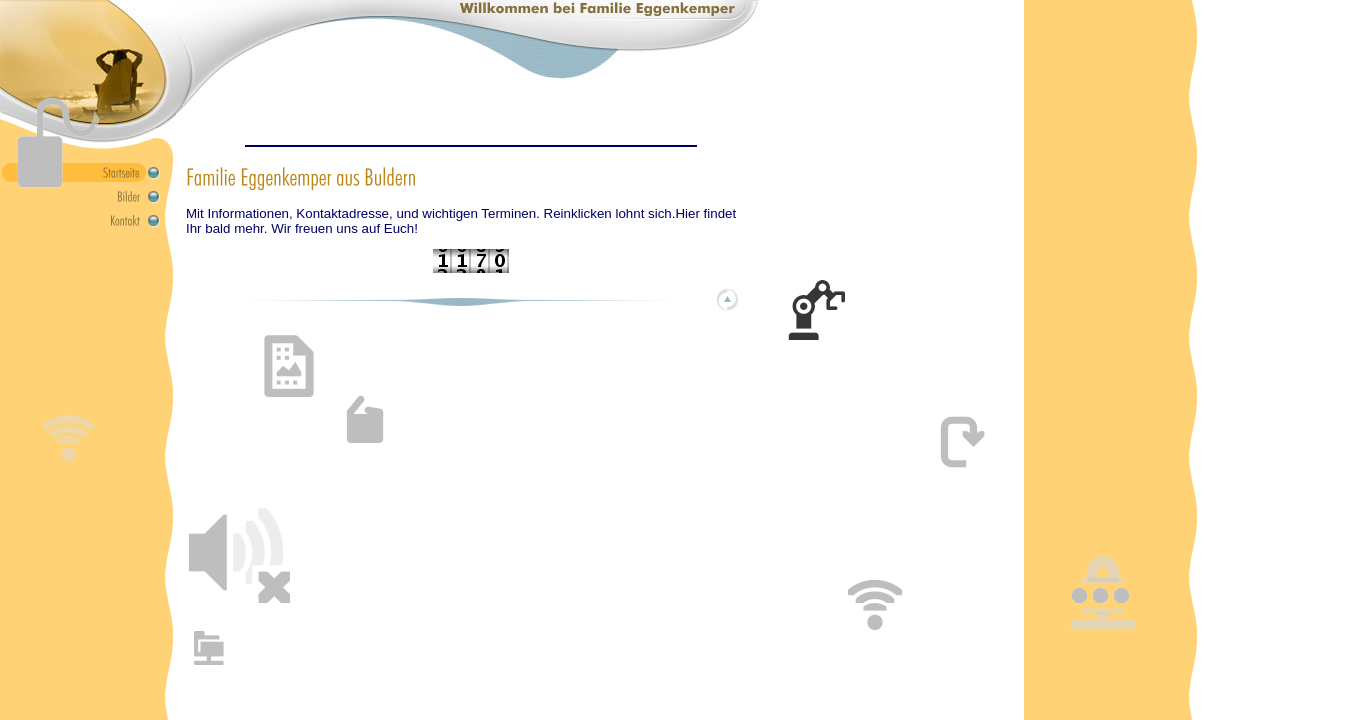 The image size is (1364, 720). Describe the element at coordinates (959, 442) in the screenshot. I see `toggle text wrapping in a document or view` at that location.